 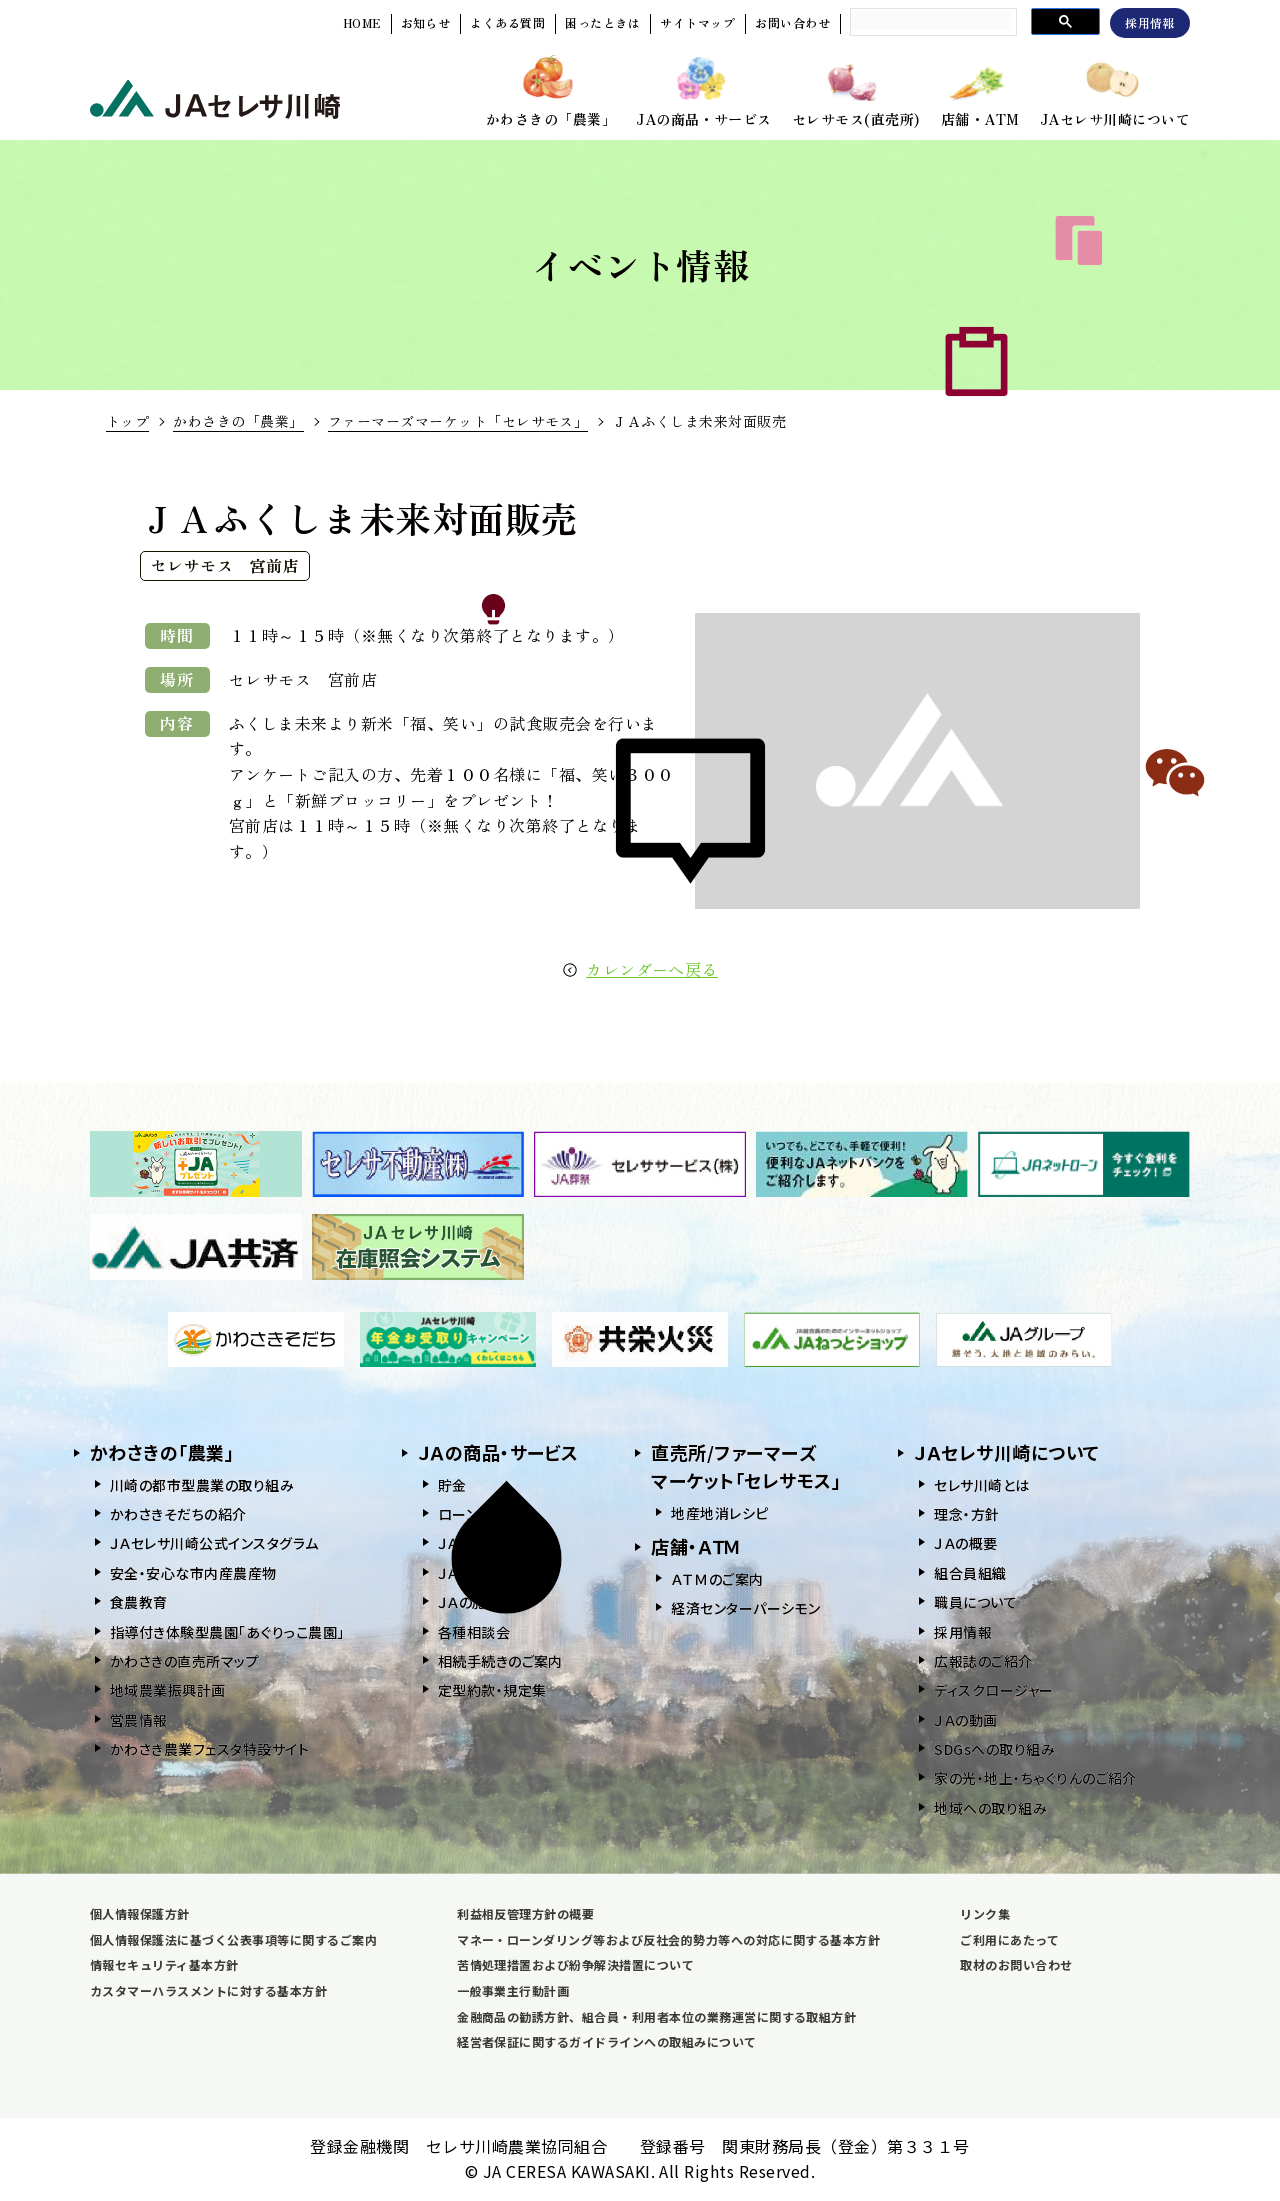 I want to click on open wechat messaging app, so click(x=1175, y=773).